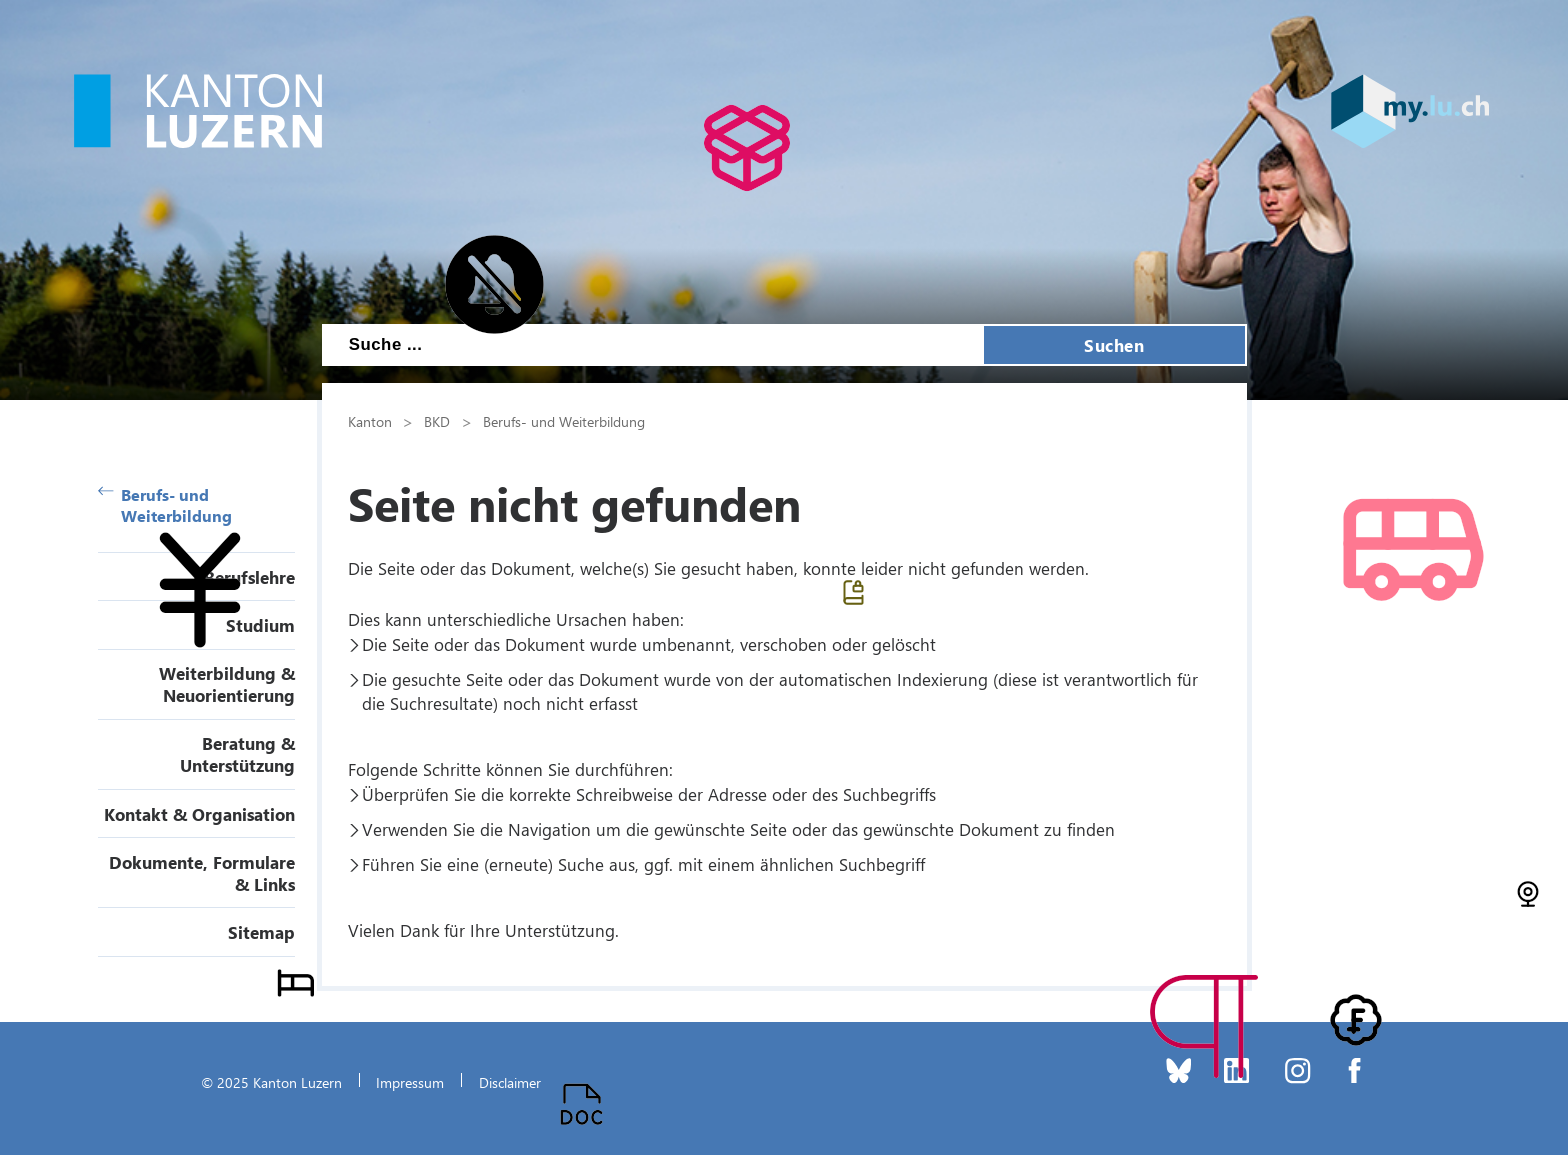 This screenshot has width=1568, height=1155. What do you see at coordinates (853, 592) in the screenshot?
I see `access a protected or locked document` at bounding box center [853, 592].